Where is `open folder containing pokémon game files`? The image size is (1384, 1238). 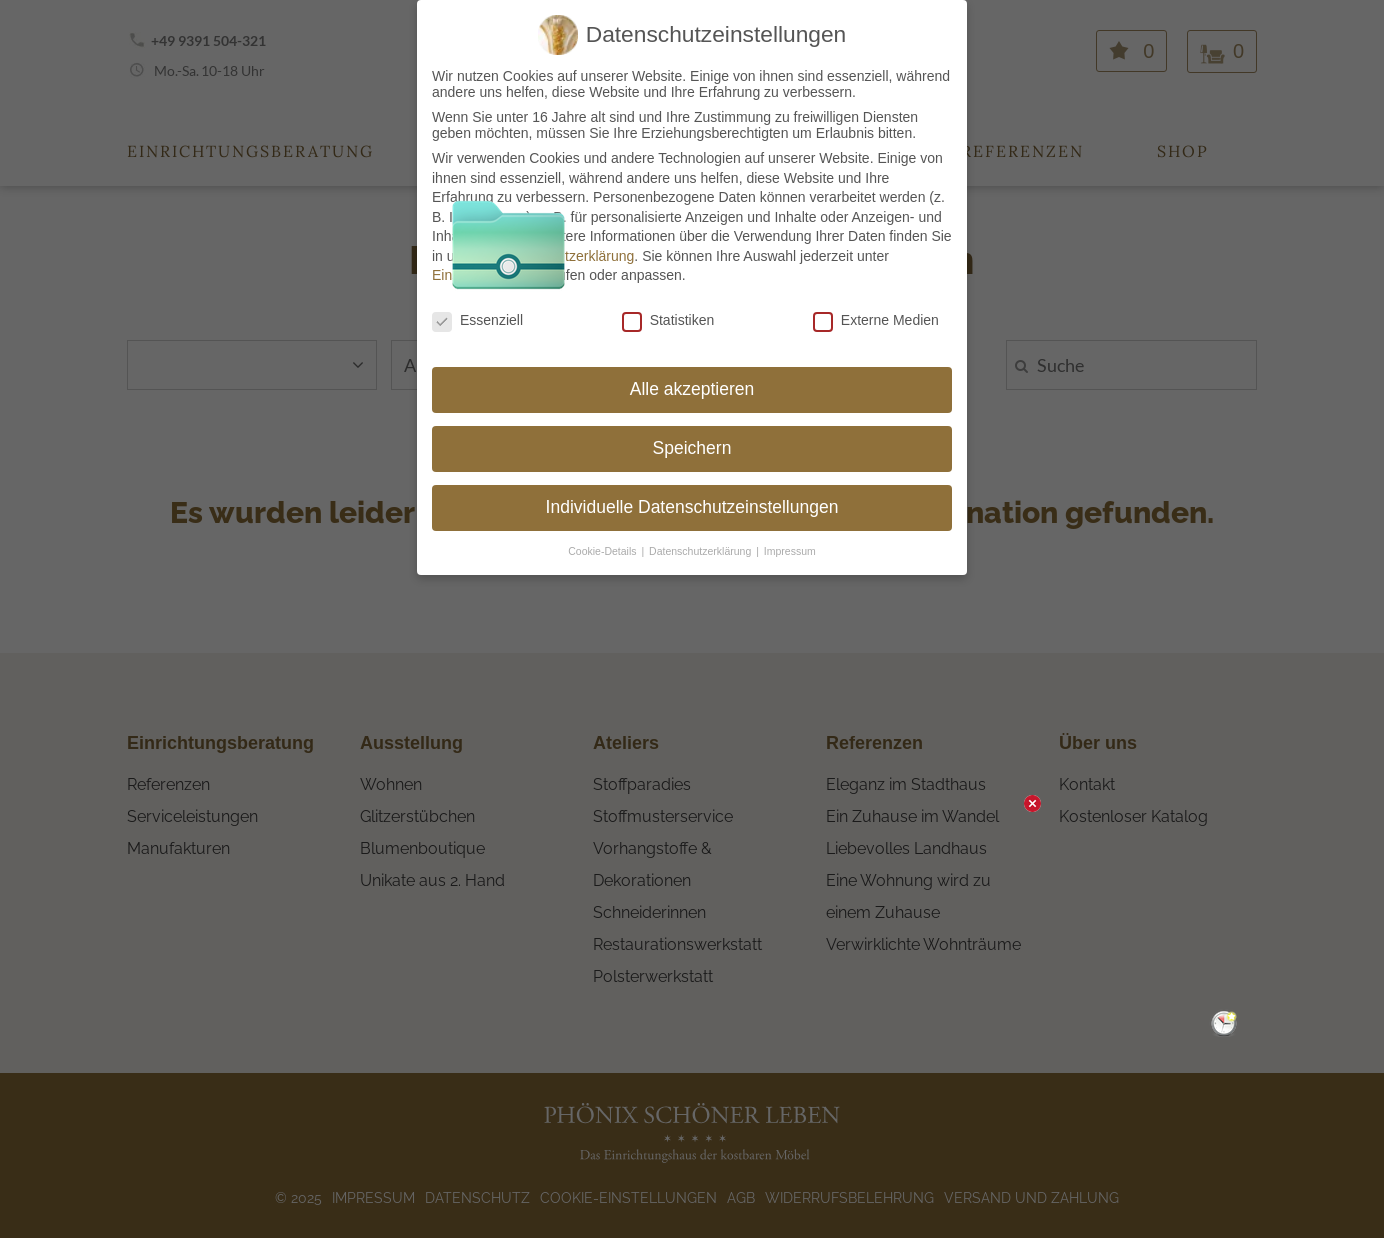 open folder containing pokémon game files is located at coordinates (508, 248).